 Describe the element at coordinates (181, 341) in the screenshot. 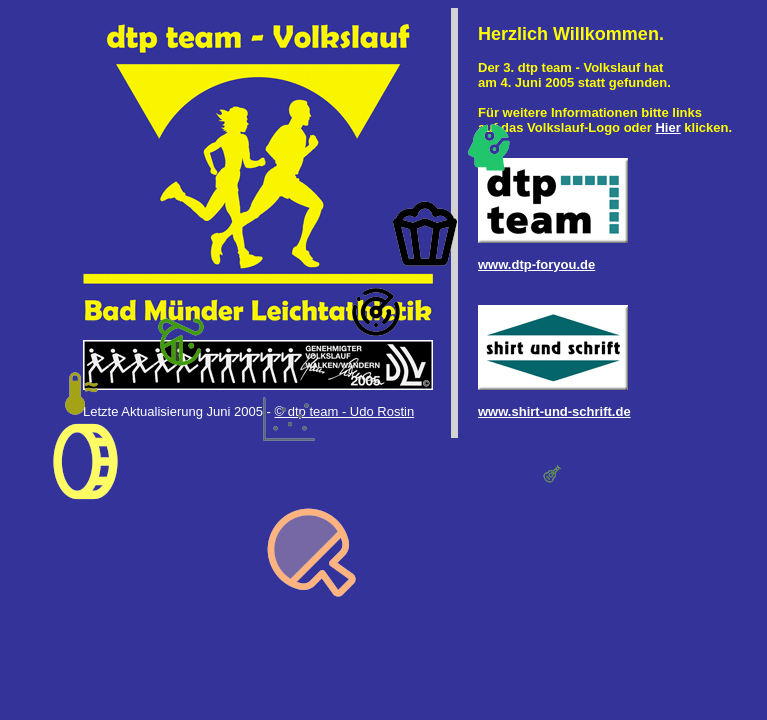

I see `open The New York Times app` at that location.